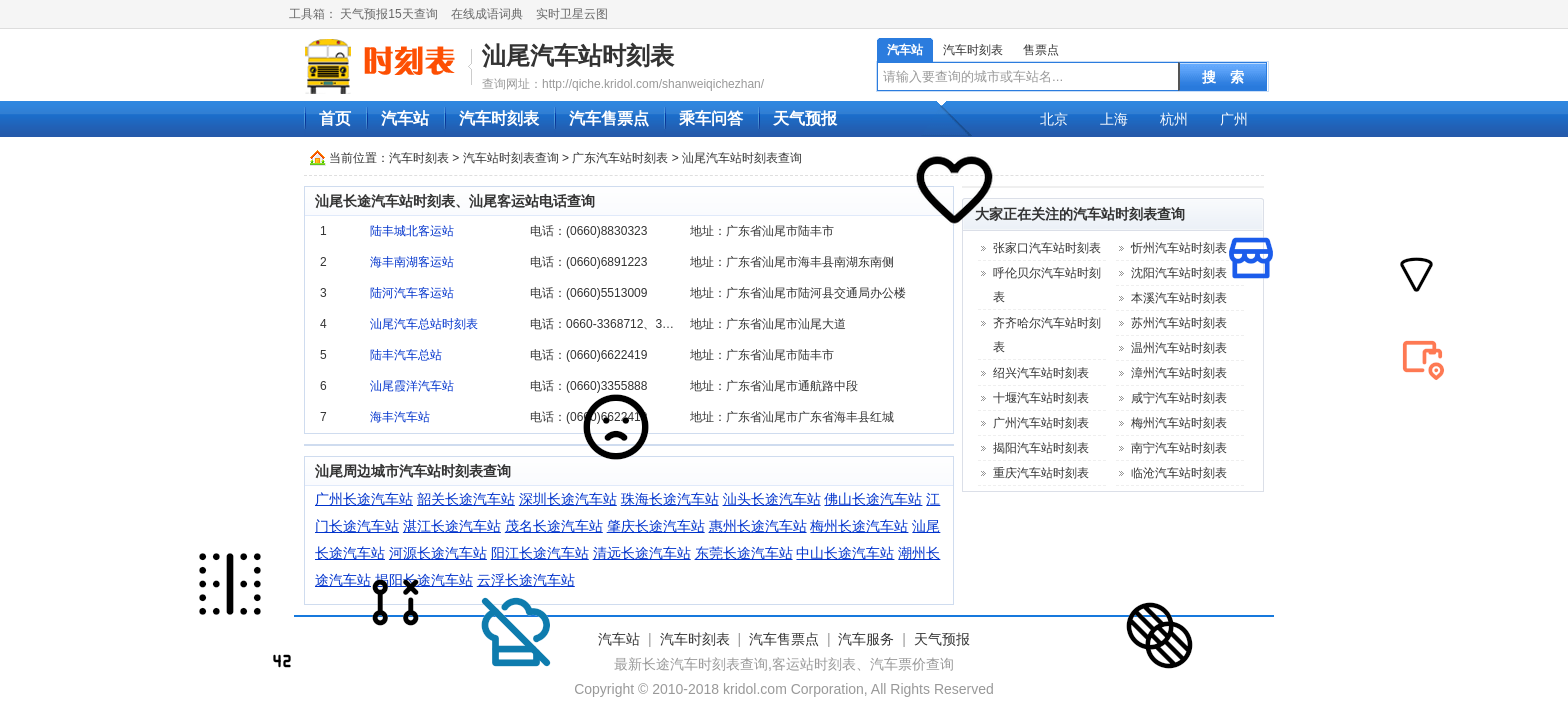 This screenshot has height=720, width=1568. I want to click on add to favorites, so click(954, 190).